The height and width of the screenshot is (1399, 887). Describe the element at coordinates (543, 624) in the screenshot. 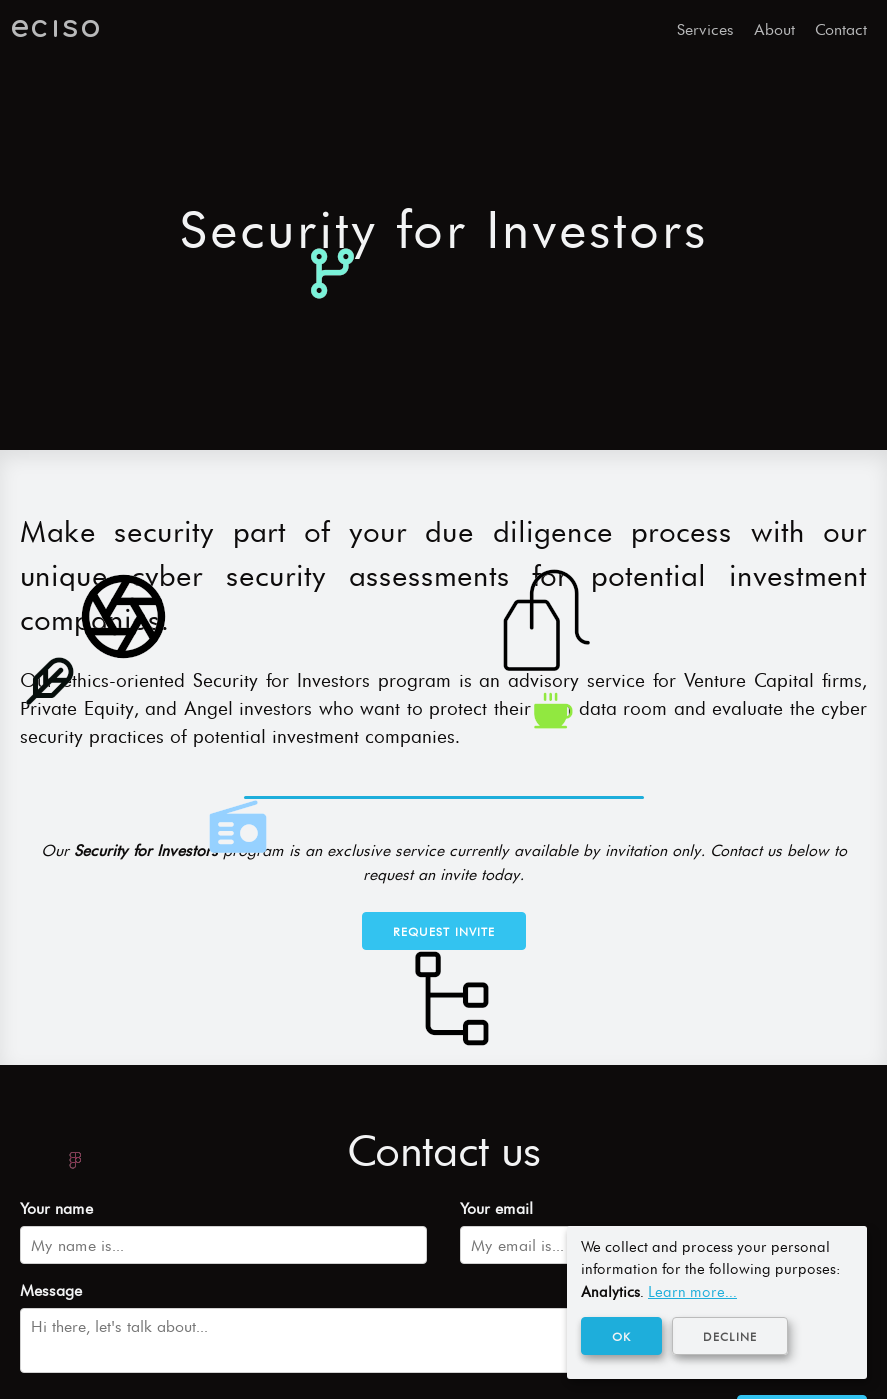

I see `browse tea or hot beverage options` at that location.